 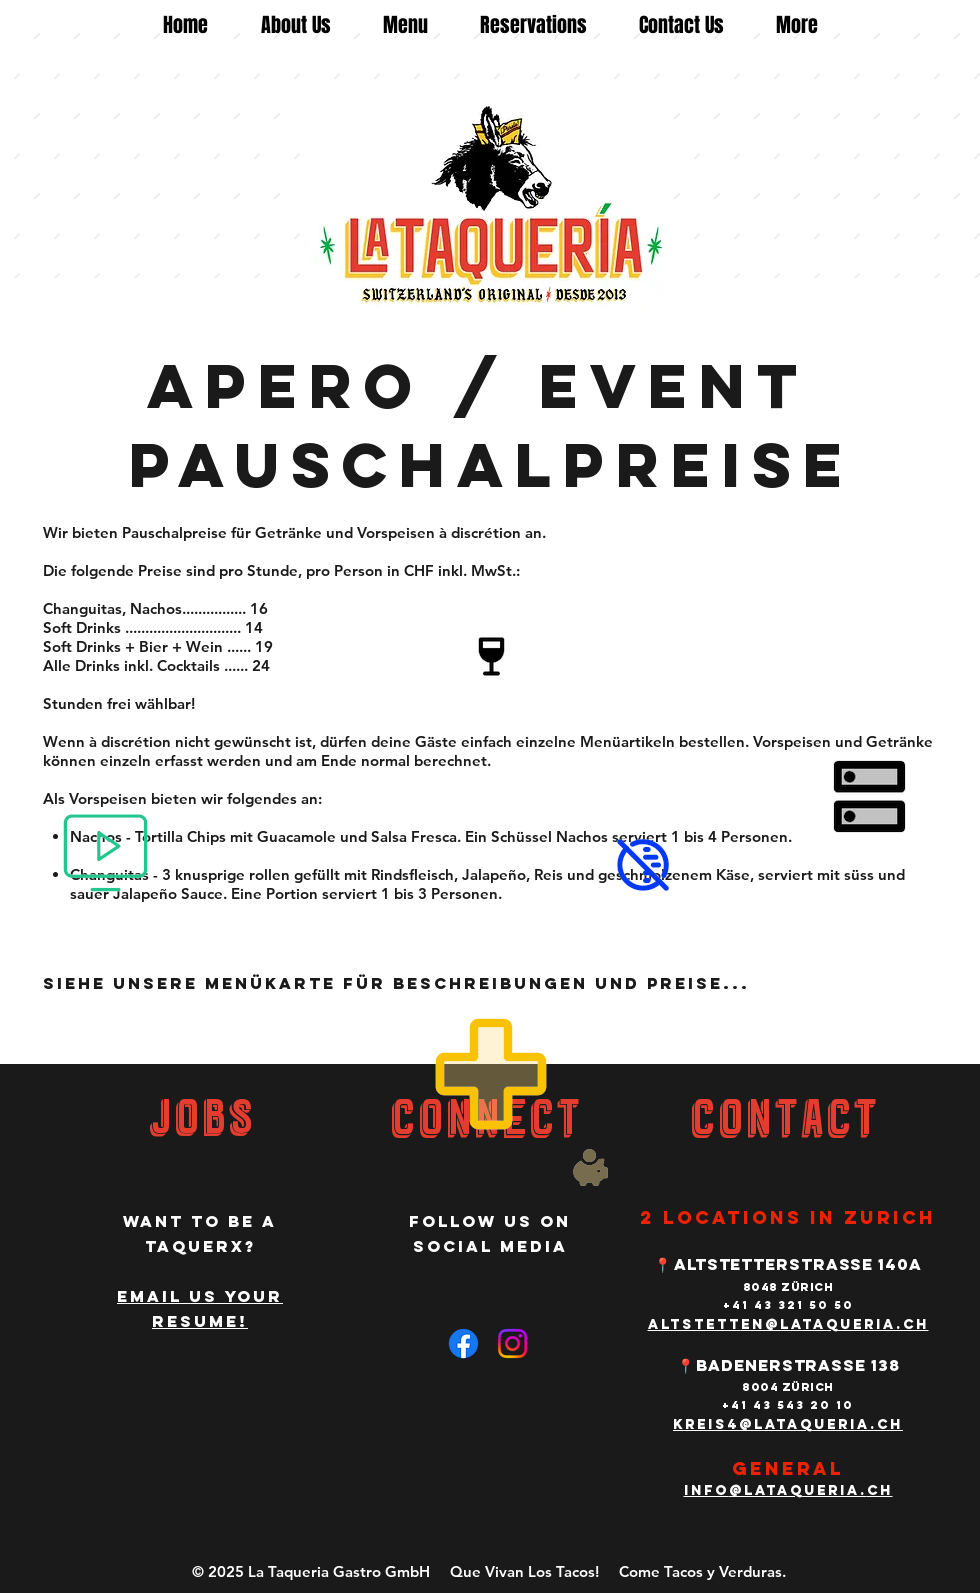 What do you see at coordinates (869, 796) in the screenshot?
I see `access server or DNS settings` at bounding box center [869, 796].